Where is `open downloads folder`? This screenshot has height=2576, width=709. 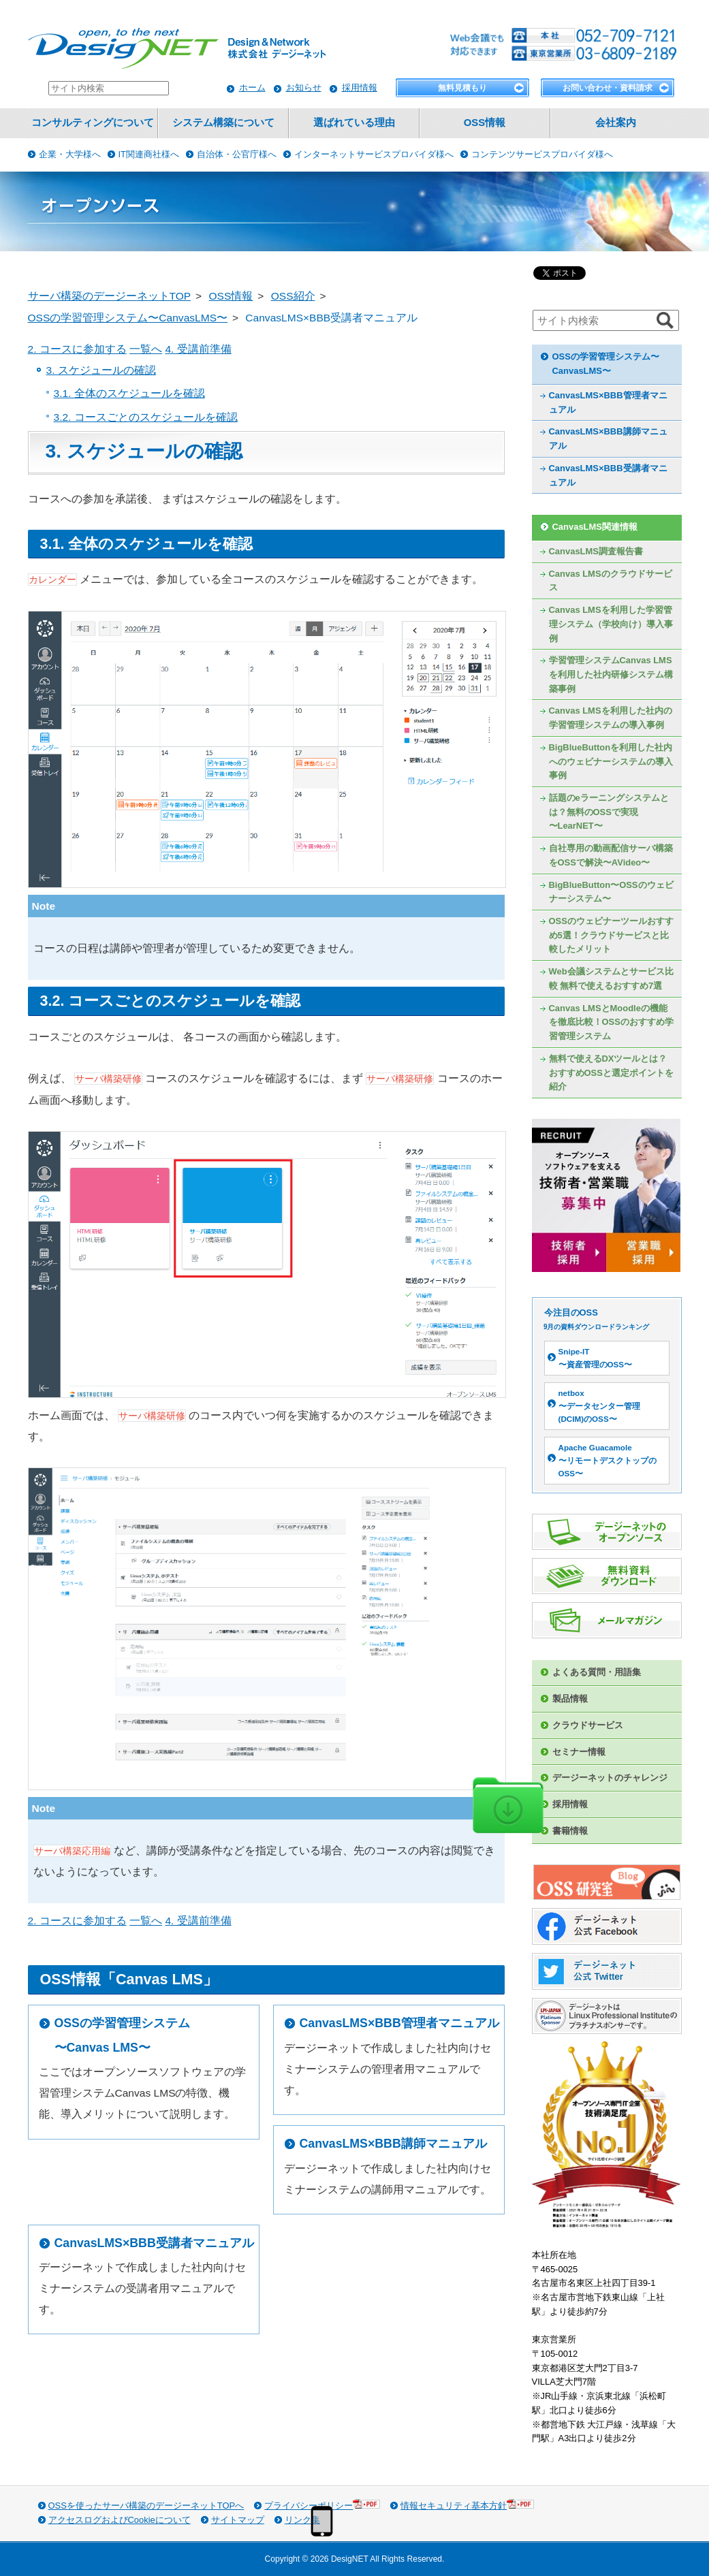
open downloads folder is located at coordinates (508, 1805).